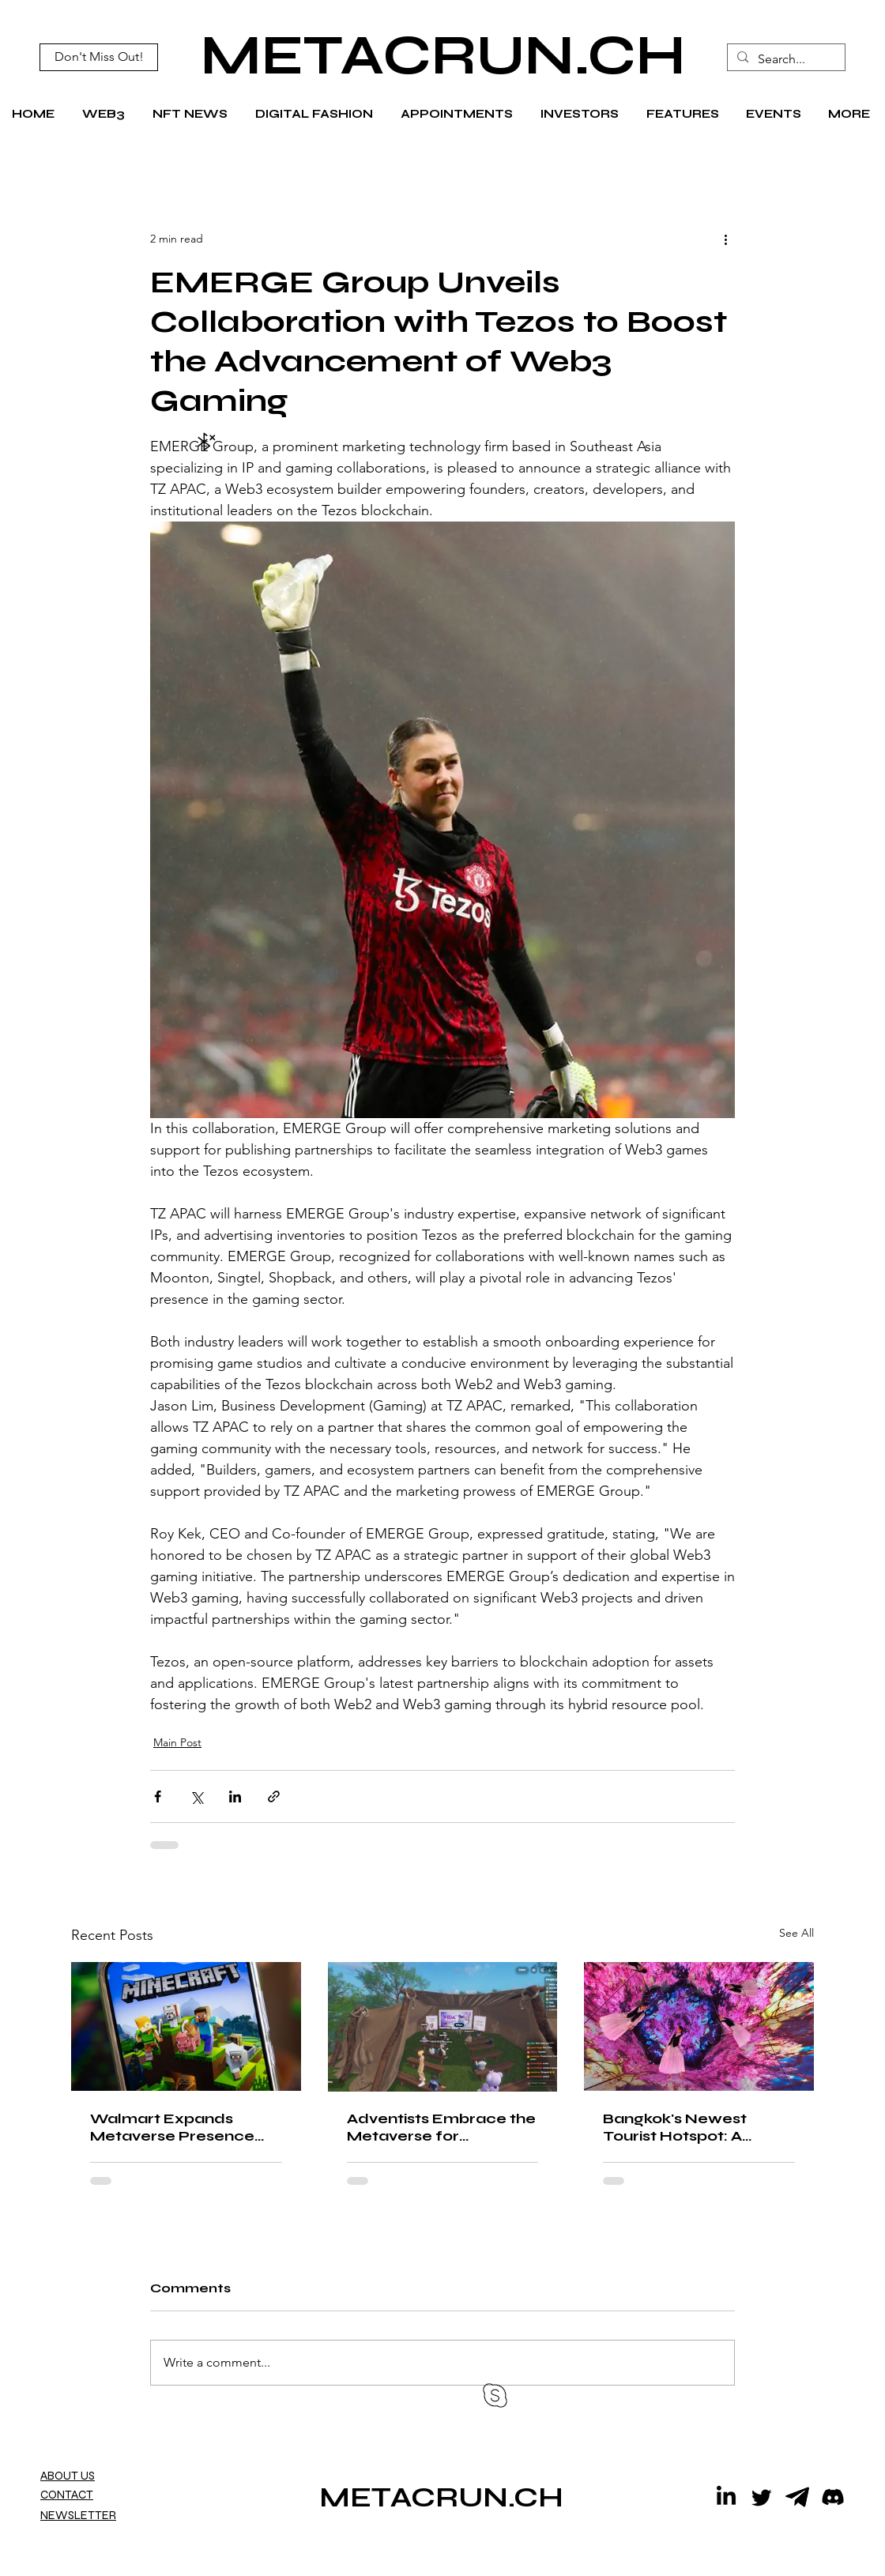 This screenshot has height=2576, width=885. Describe the element at coordinates (495, 2395) in the screenshot. I see `open skype app` at that location.